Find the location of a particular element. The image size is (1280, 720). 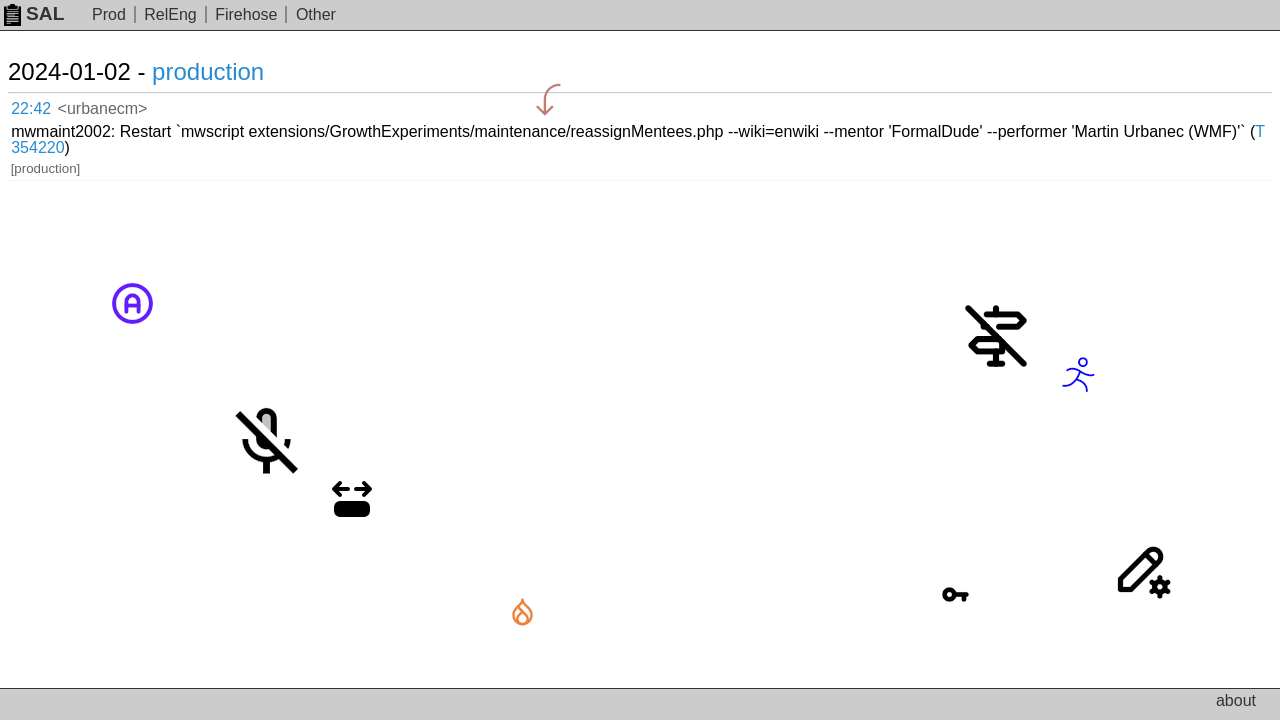

indicates tumble dry at any heat setting is located at coordinates (132, 303).